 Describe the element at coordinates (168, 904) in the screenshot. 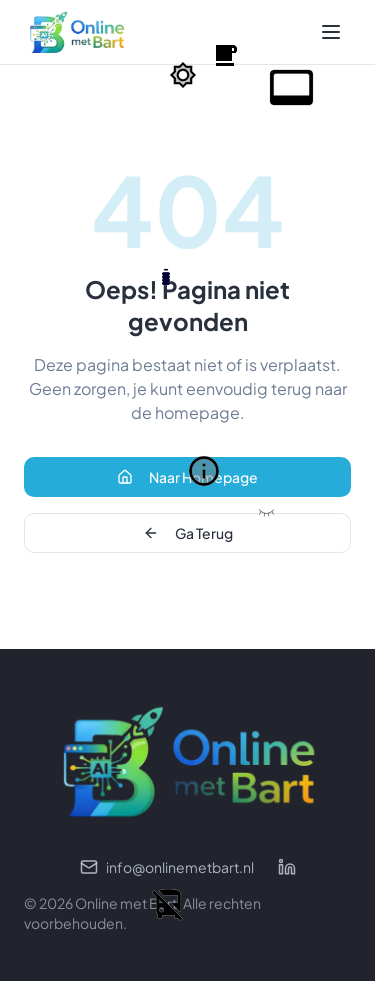

I see `no transfer available at this stop` at that location.